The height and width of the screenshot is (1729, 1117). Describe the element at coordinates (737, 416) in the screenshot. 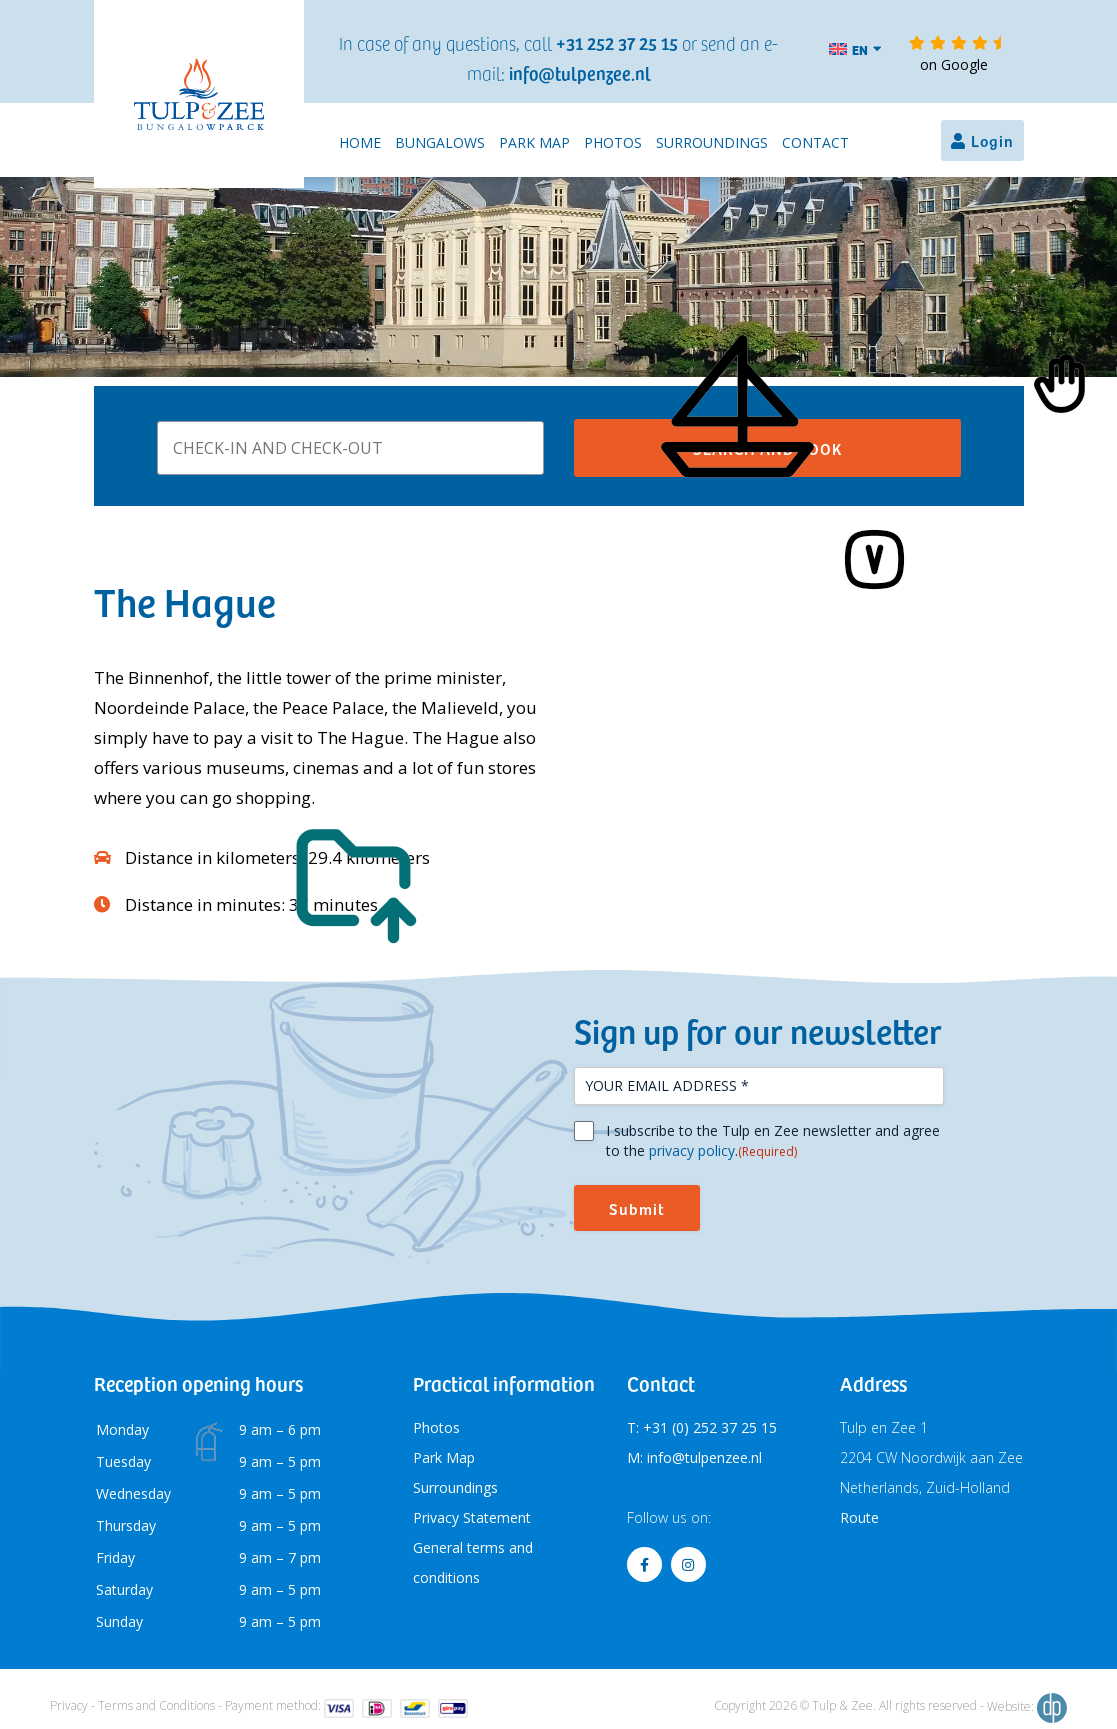

I see `access sailing or boating activities` at that location.